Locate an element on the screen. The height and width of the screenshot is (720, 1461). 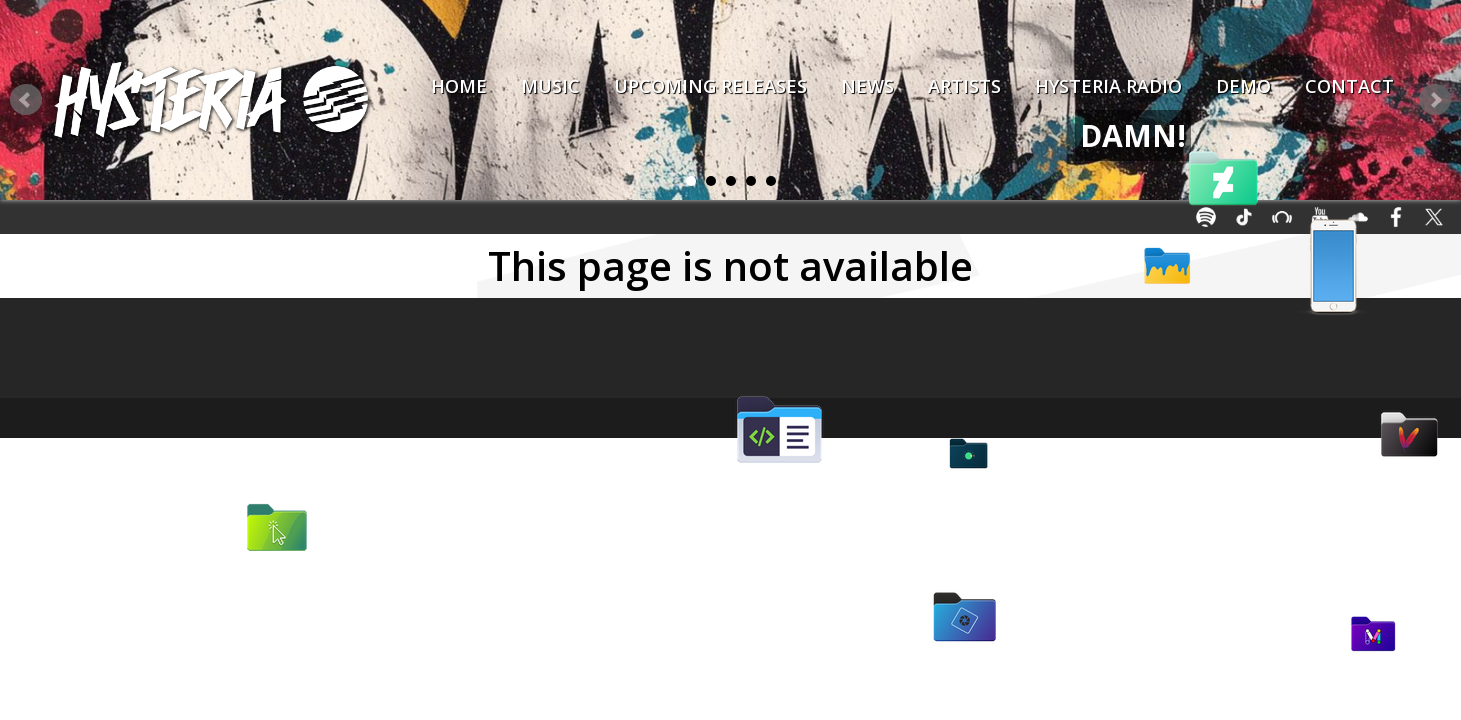
open maven project folder is located at coordinates (1409, 436).